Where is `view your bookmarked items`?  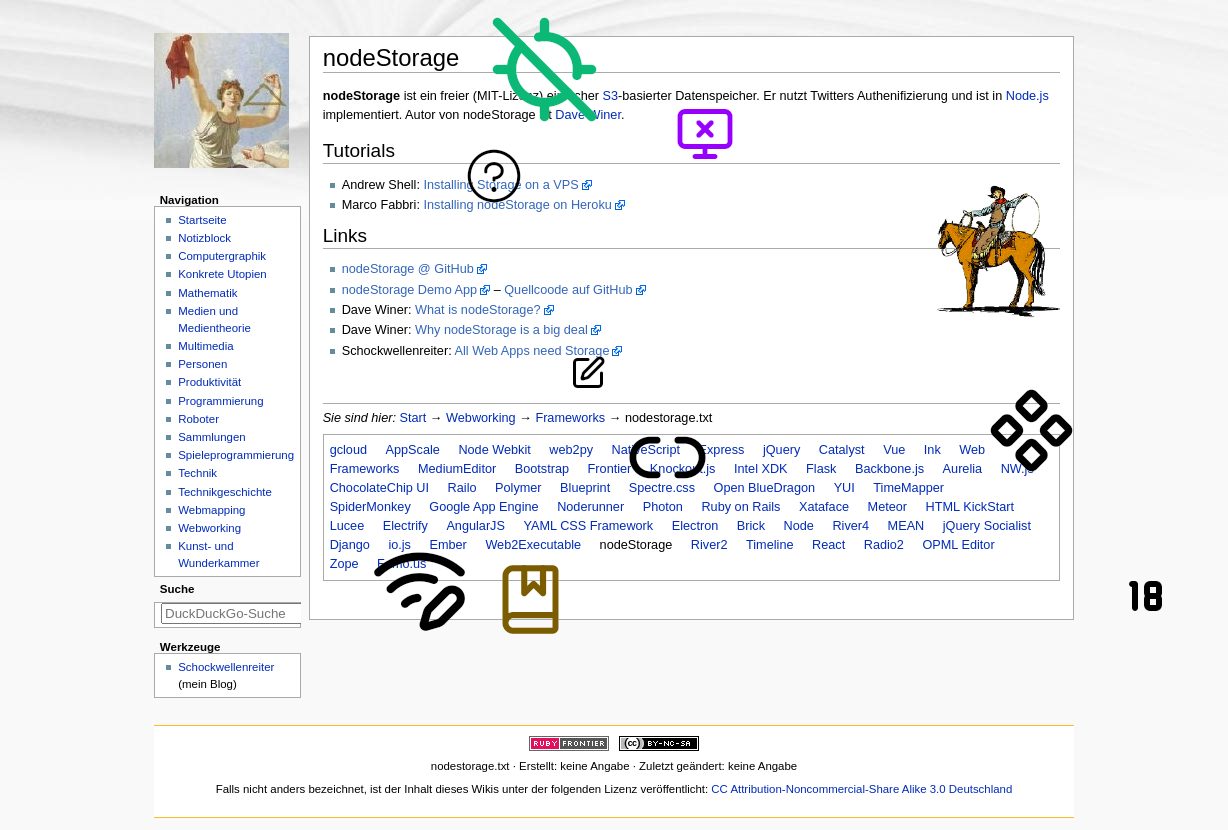 view your bookmarked items is located at coordinates (530, 599).